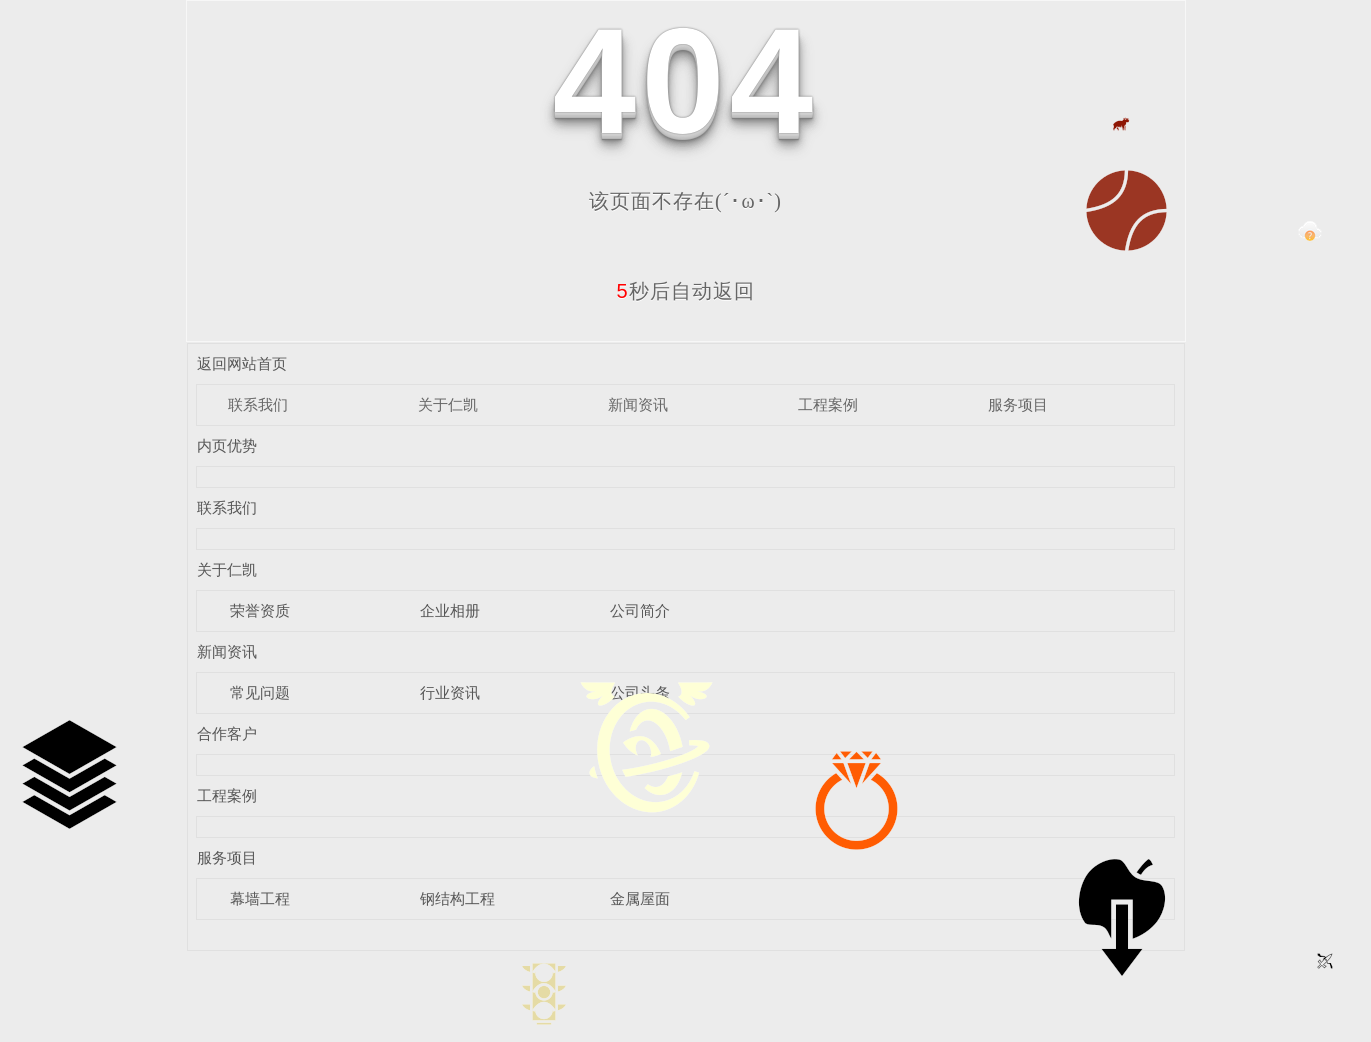  I want to click on equip a lightning-enchanted weapon, so click(1325, 961).